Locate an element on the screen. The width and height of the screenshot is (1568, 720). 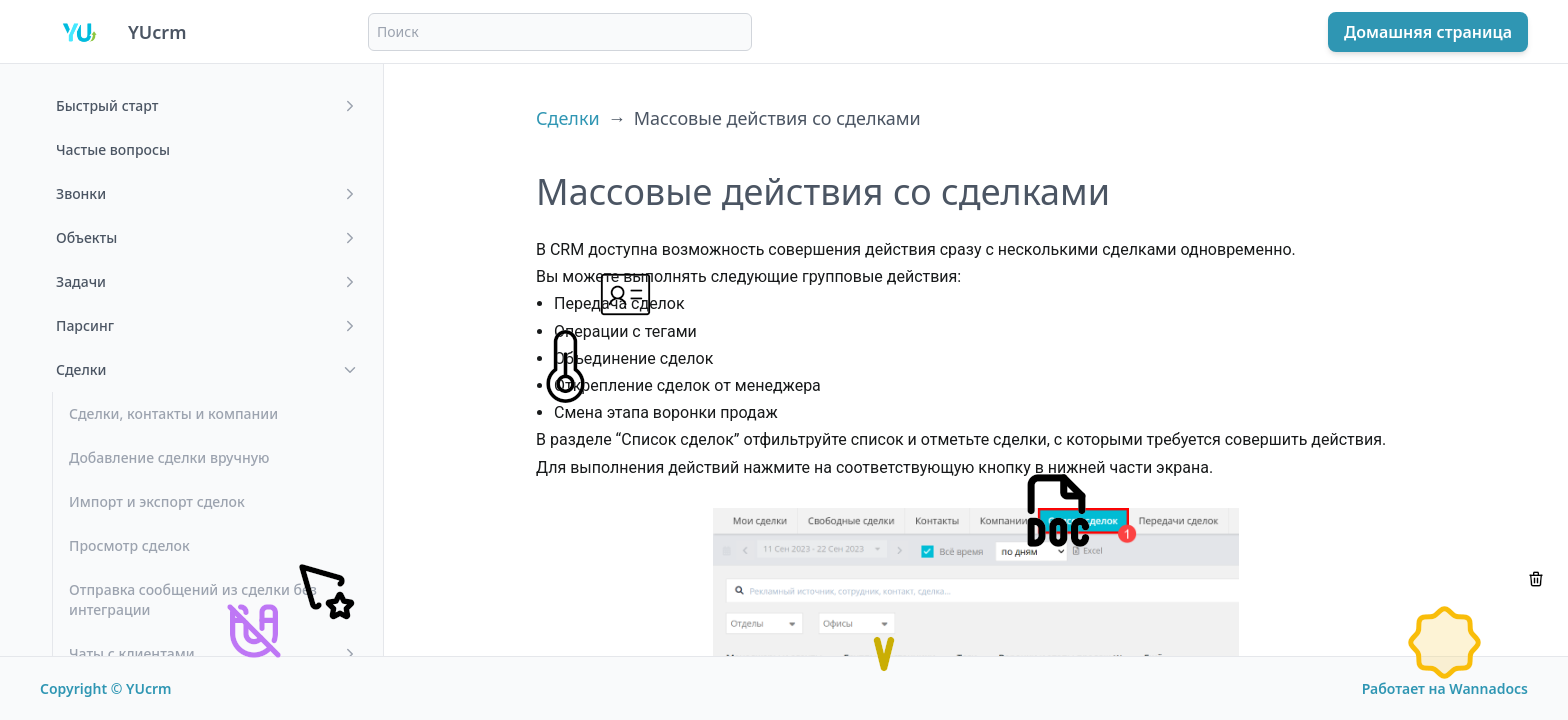
disable magnetic snap or alignment is located at coordinates (254, 631).